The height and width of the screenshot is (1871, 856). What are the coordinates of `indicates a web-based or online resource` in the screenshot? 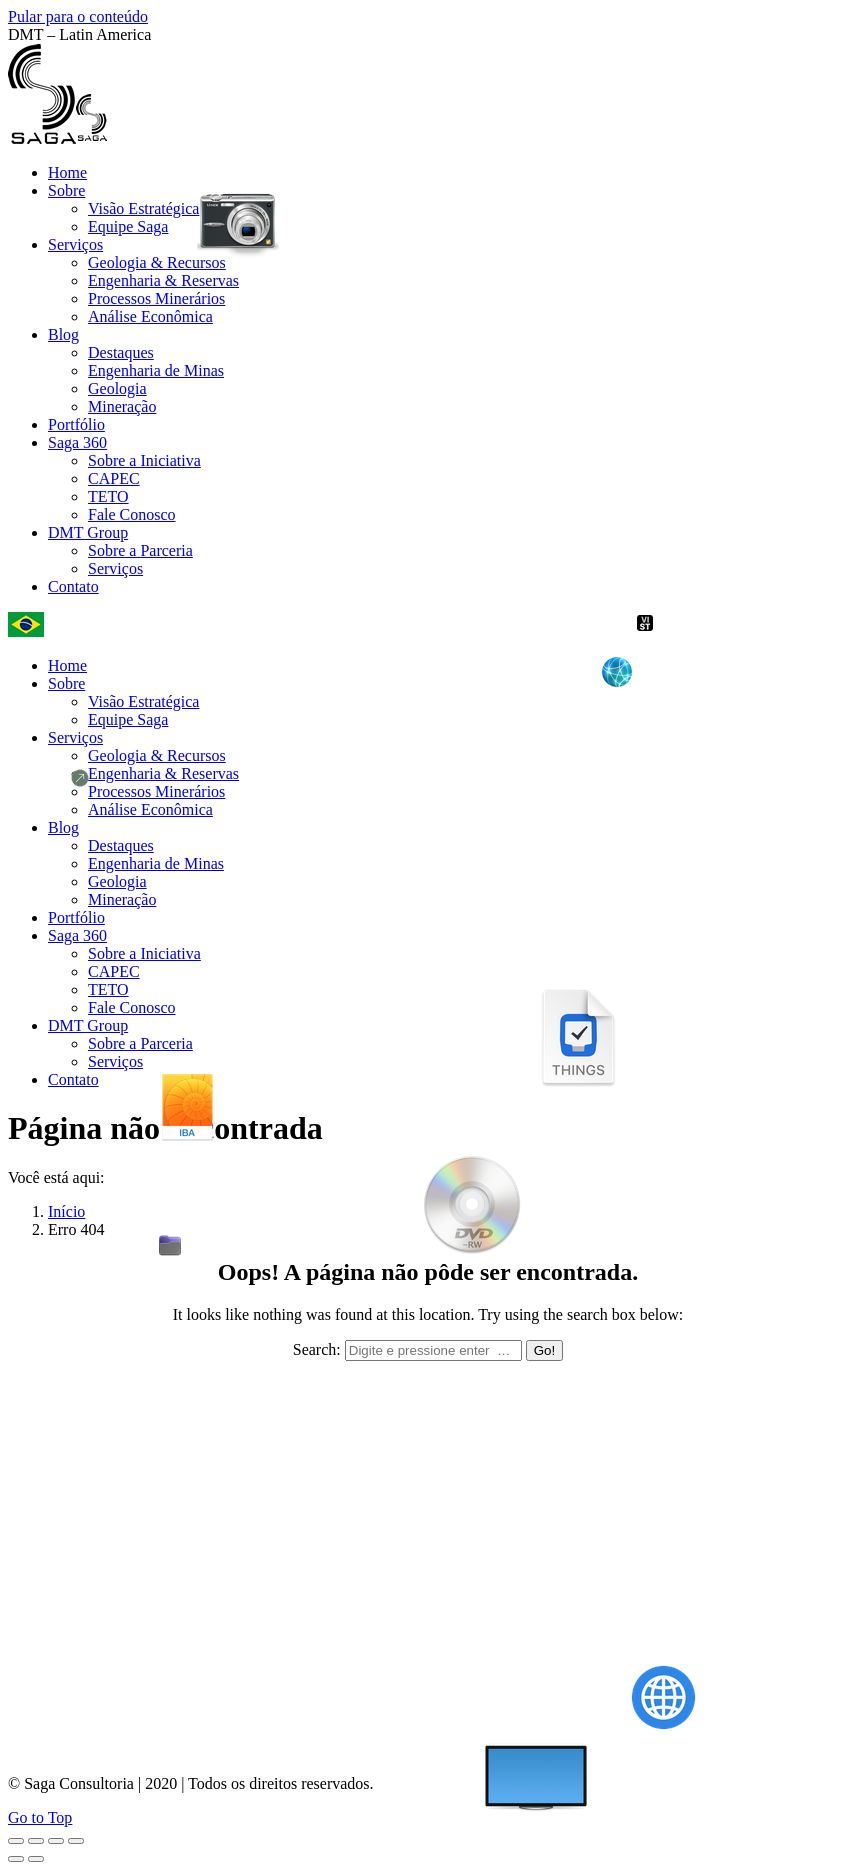 It's located at (663, 1697).